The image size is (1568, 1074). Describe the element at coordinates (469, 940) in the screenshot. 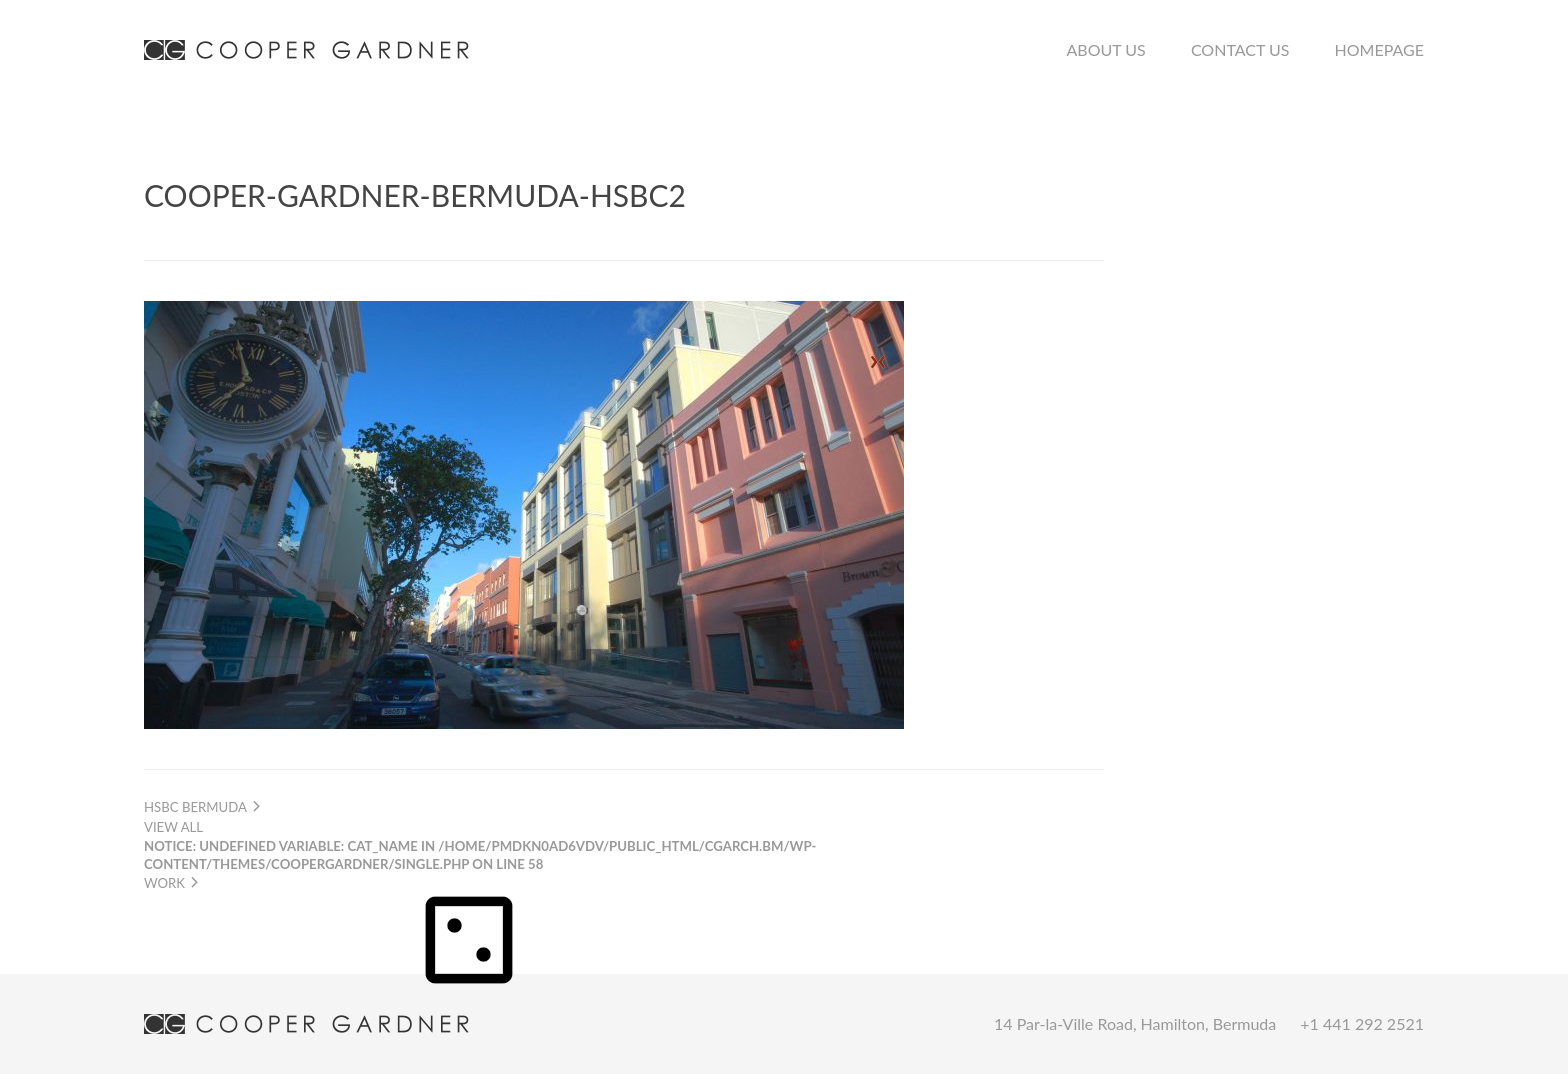

I see `roll the dice or randomize` at that location.